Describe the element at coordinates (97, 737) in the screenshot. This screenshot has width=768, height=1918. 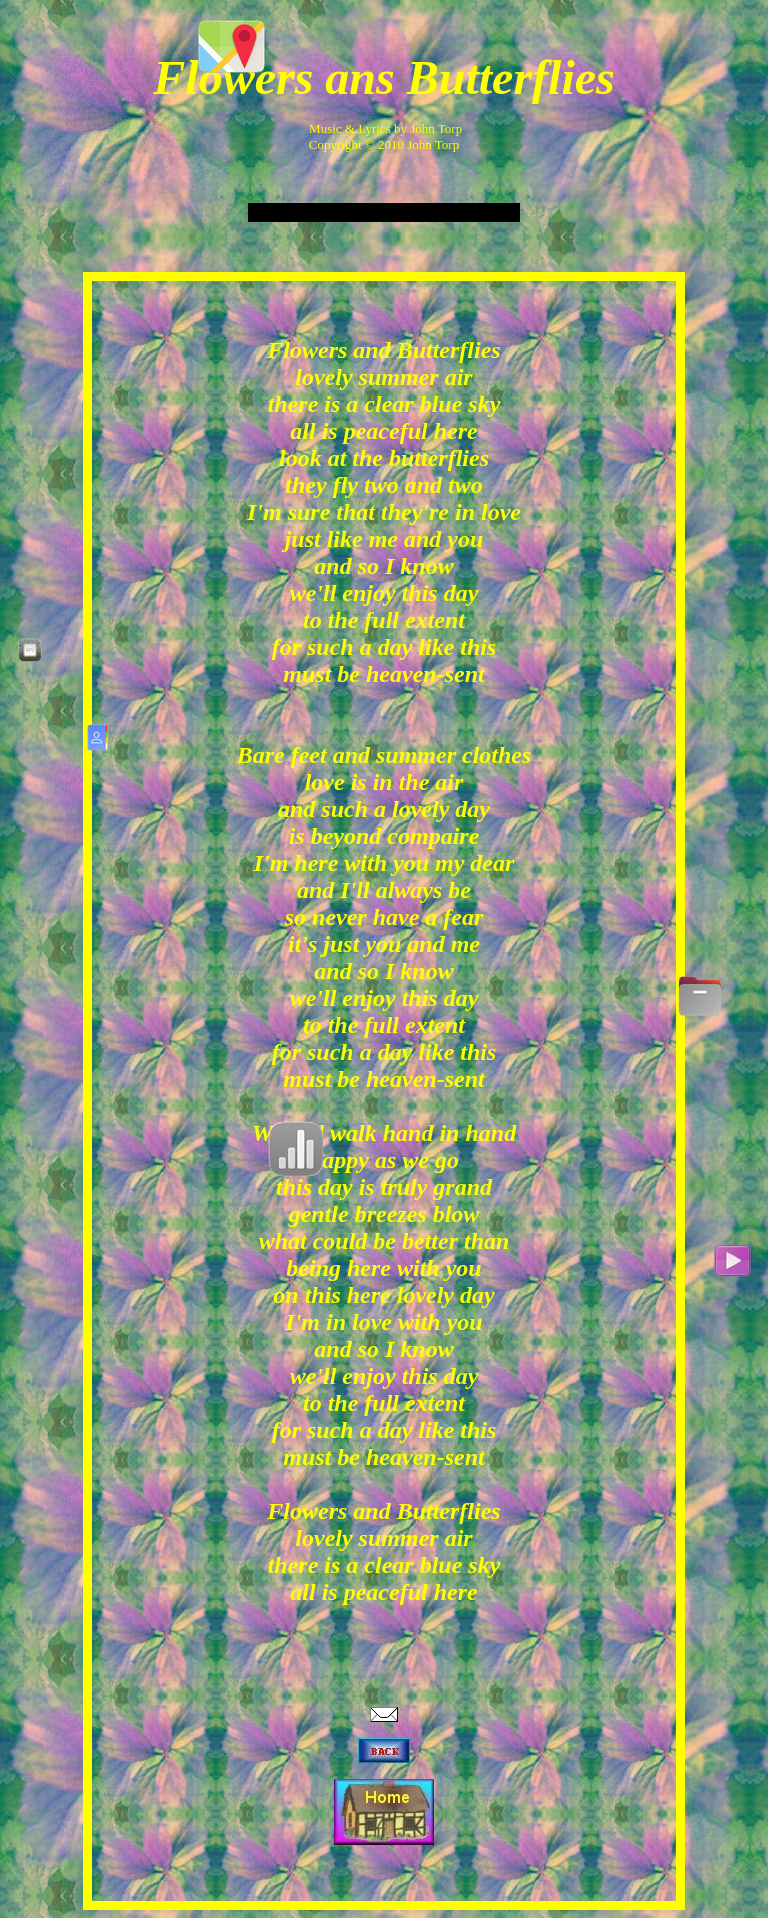
I see `open the contacts or address book app` at that location.